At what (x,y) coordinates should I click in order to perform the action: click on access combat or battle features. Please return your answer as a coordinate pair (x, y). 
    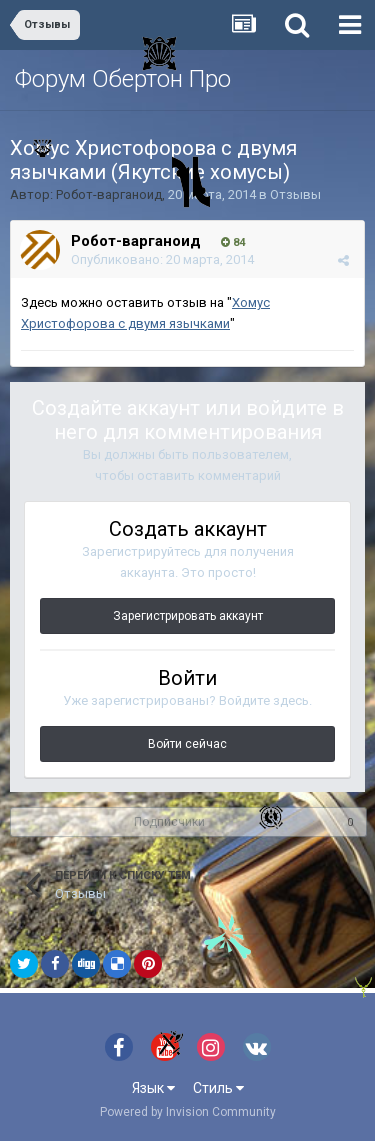
    Looking at the image, I should click on (171, 1043).